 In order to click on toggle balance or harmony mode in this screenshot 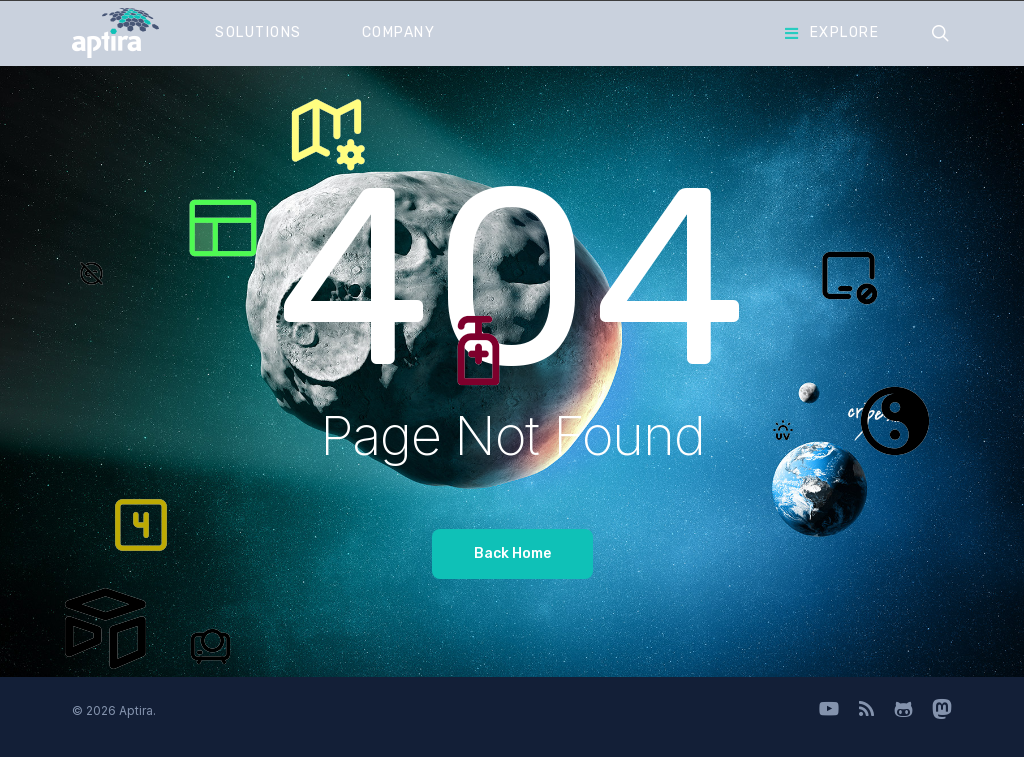, I will do `click(895, 421)`.